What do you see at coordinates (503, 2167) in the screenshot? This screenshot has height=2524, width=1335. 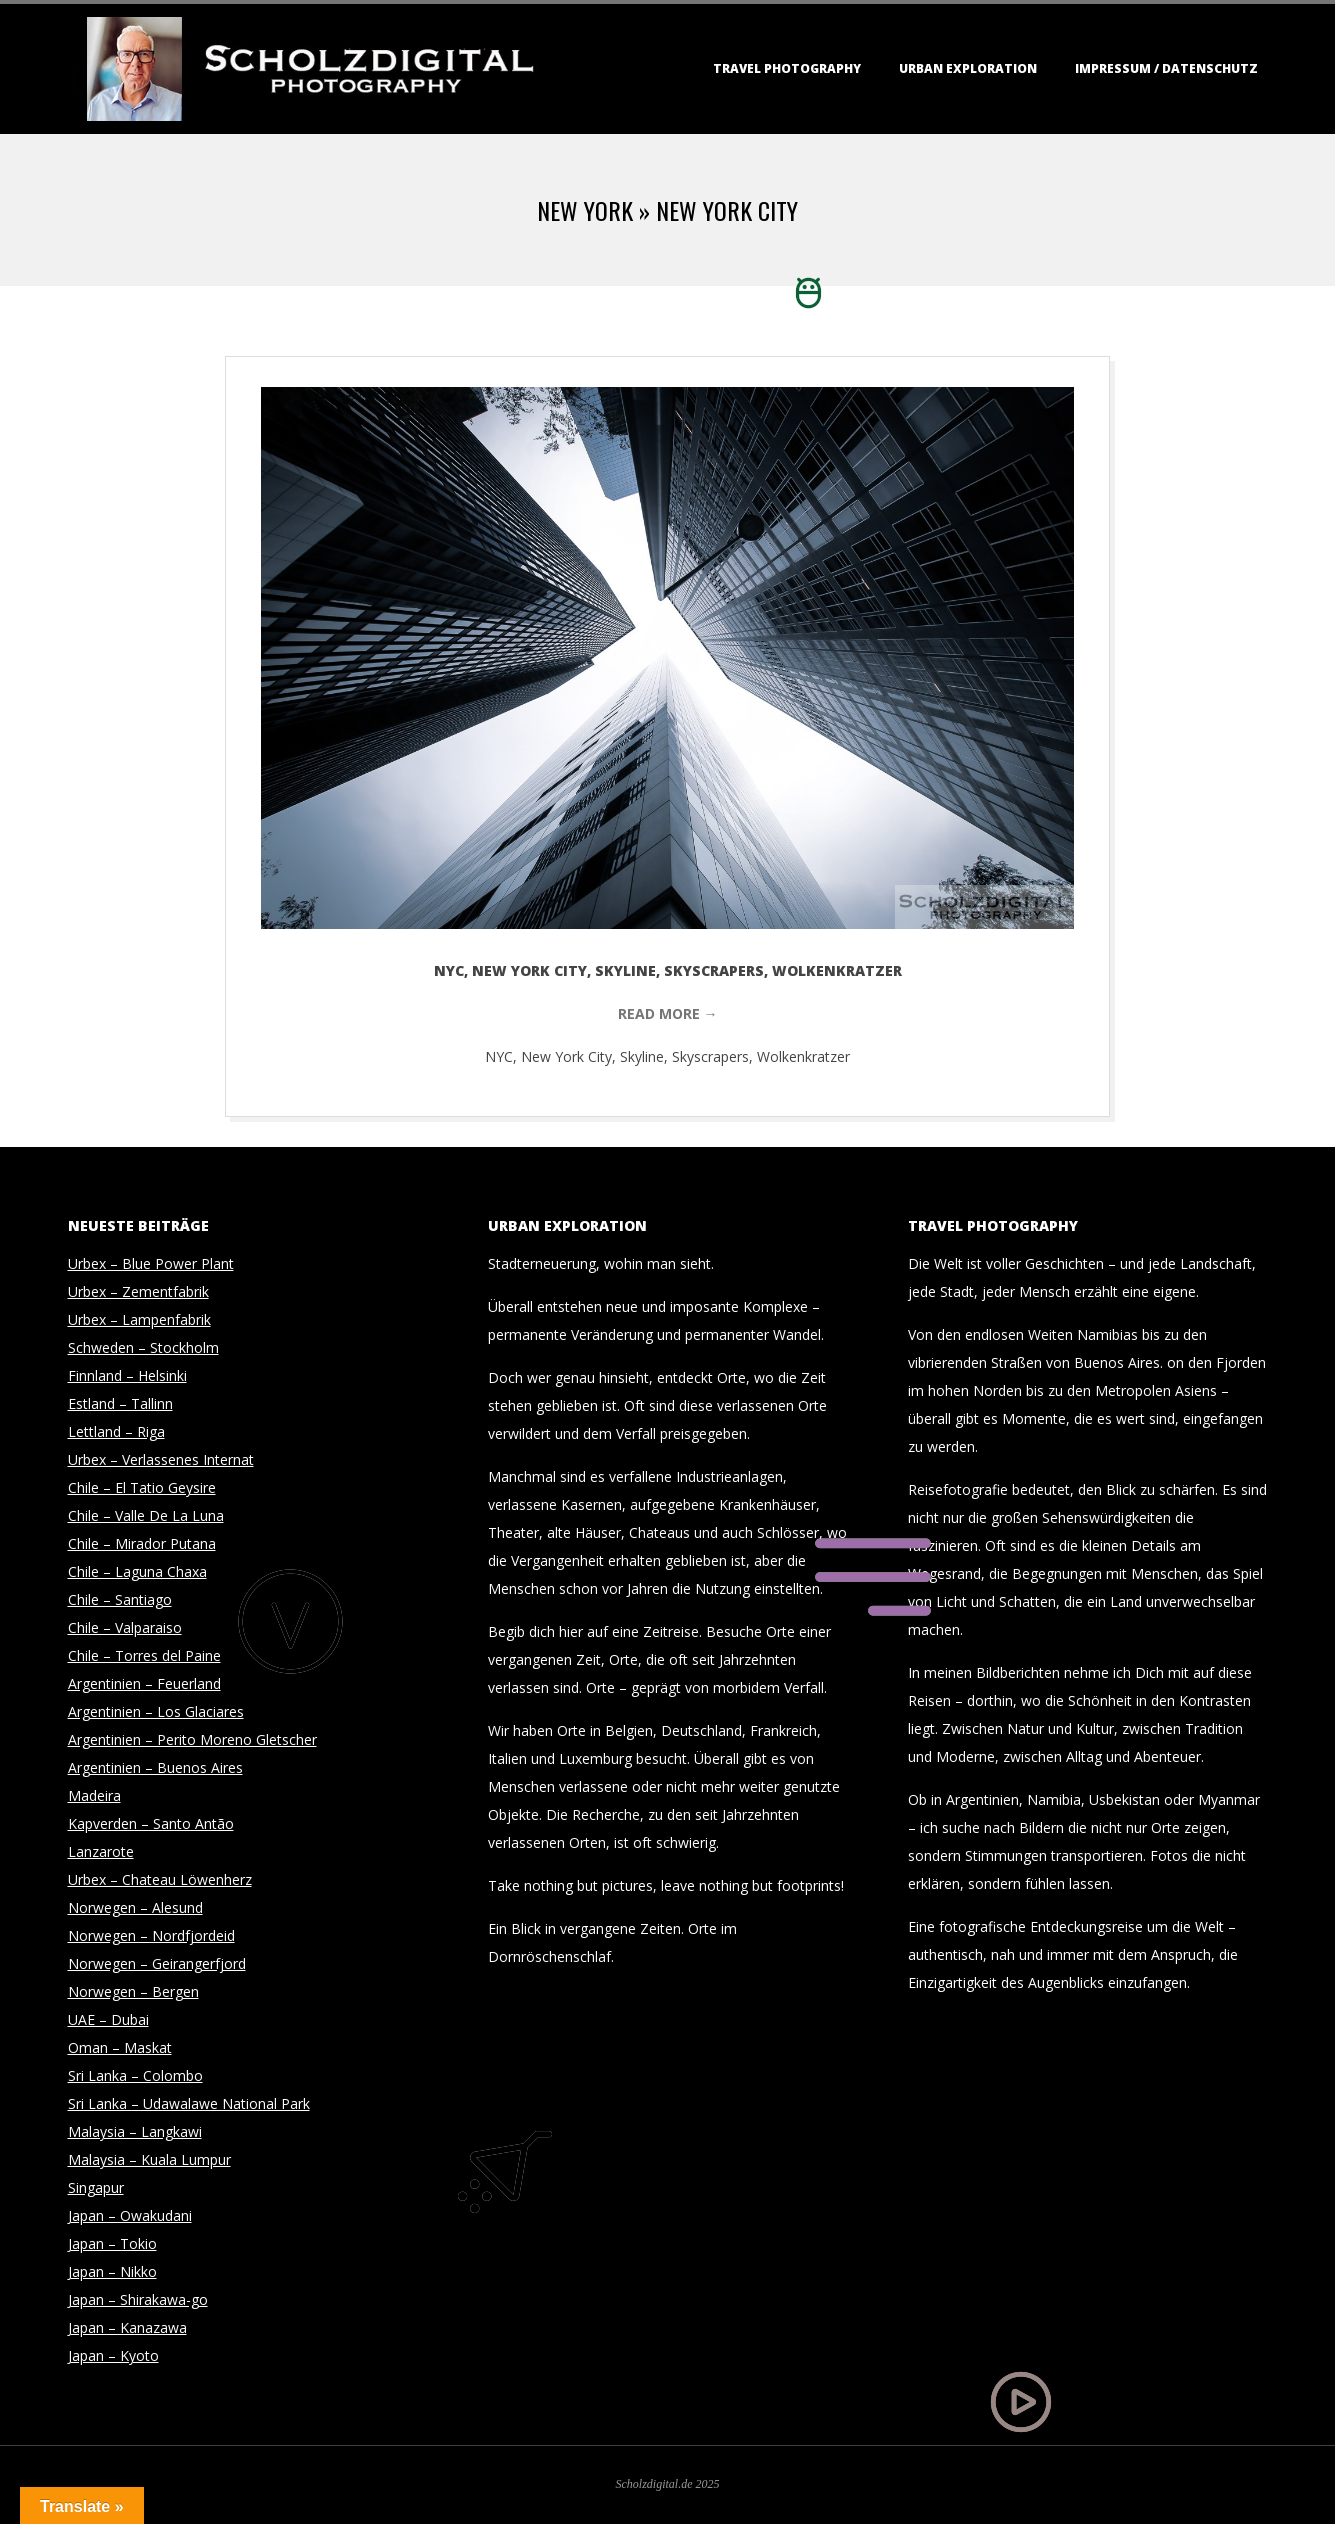 I see `access bathroom or shower facilities` at bounding box center [503, 2167].